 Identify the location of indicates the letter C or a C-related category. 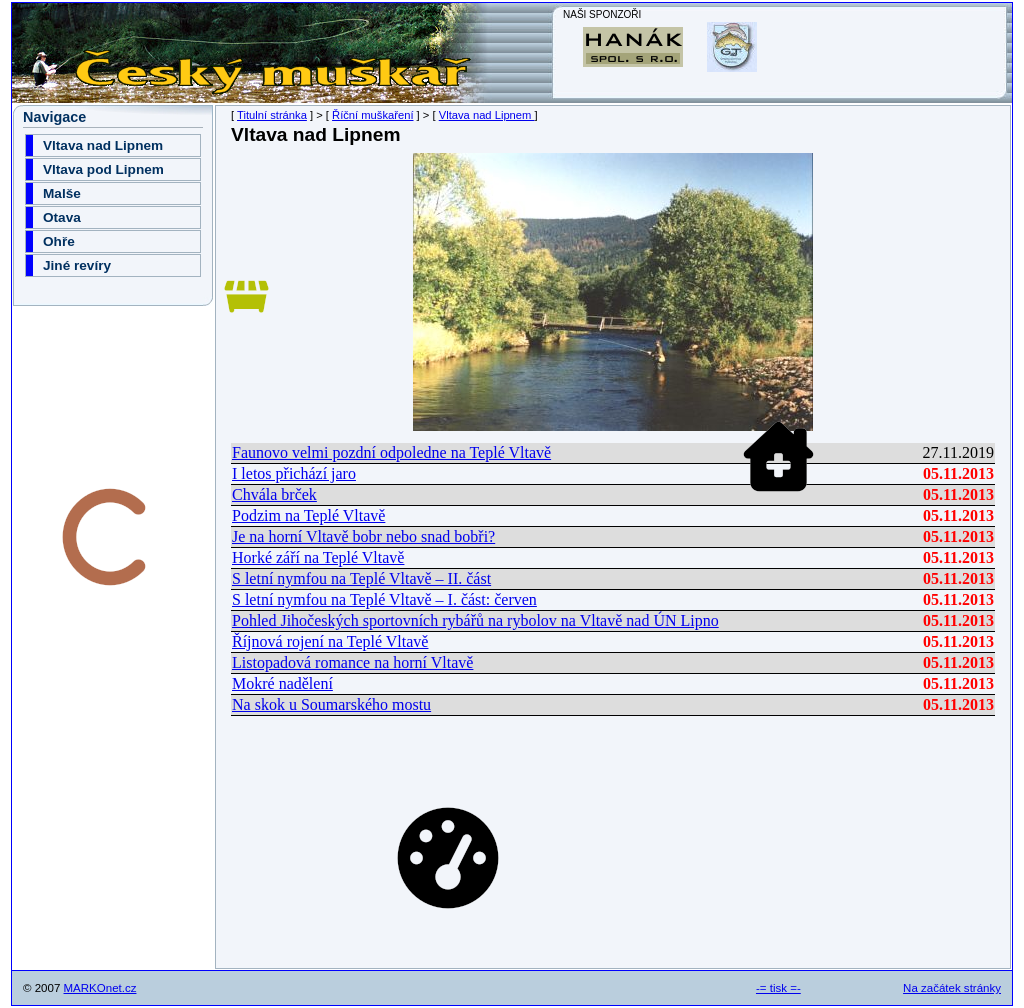
(104, 537).